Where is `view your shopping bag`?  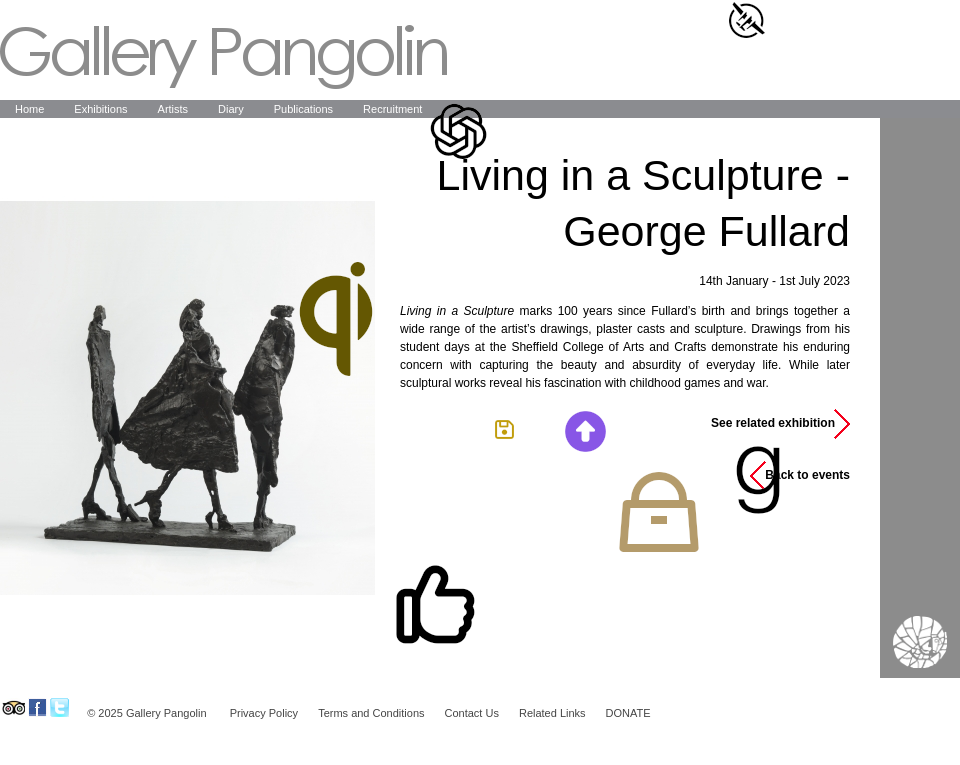
view your shopping bag is located at coordinates (659, 512).